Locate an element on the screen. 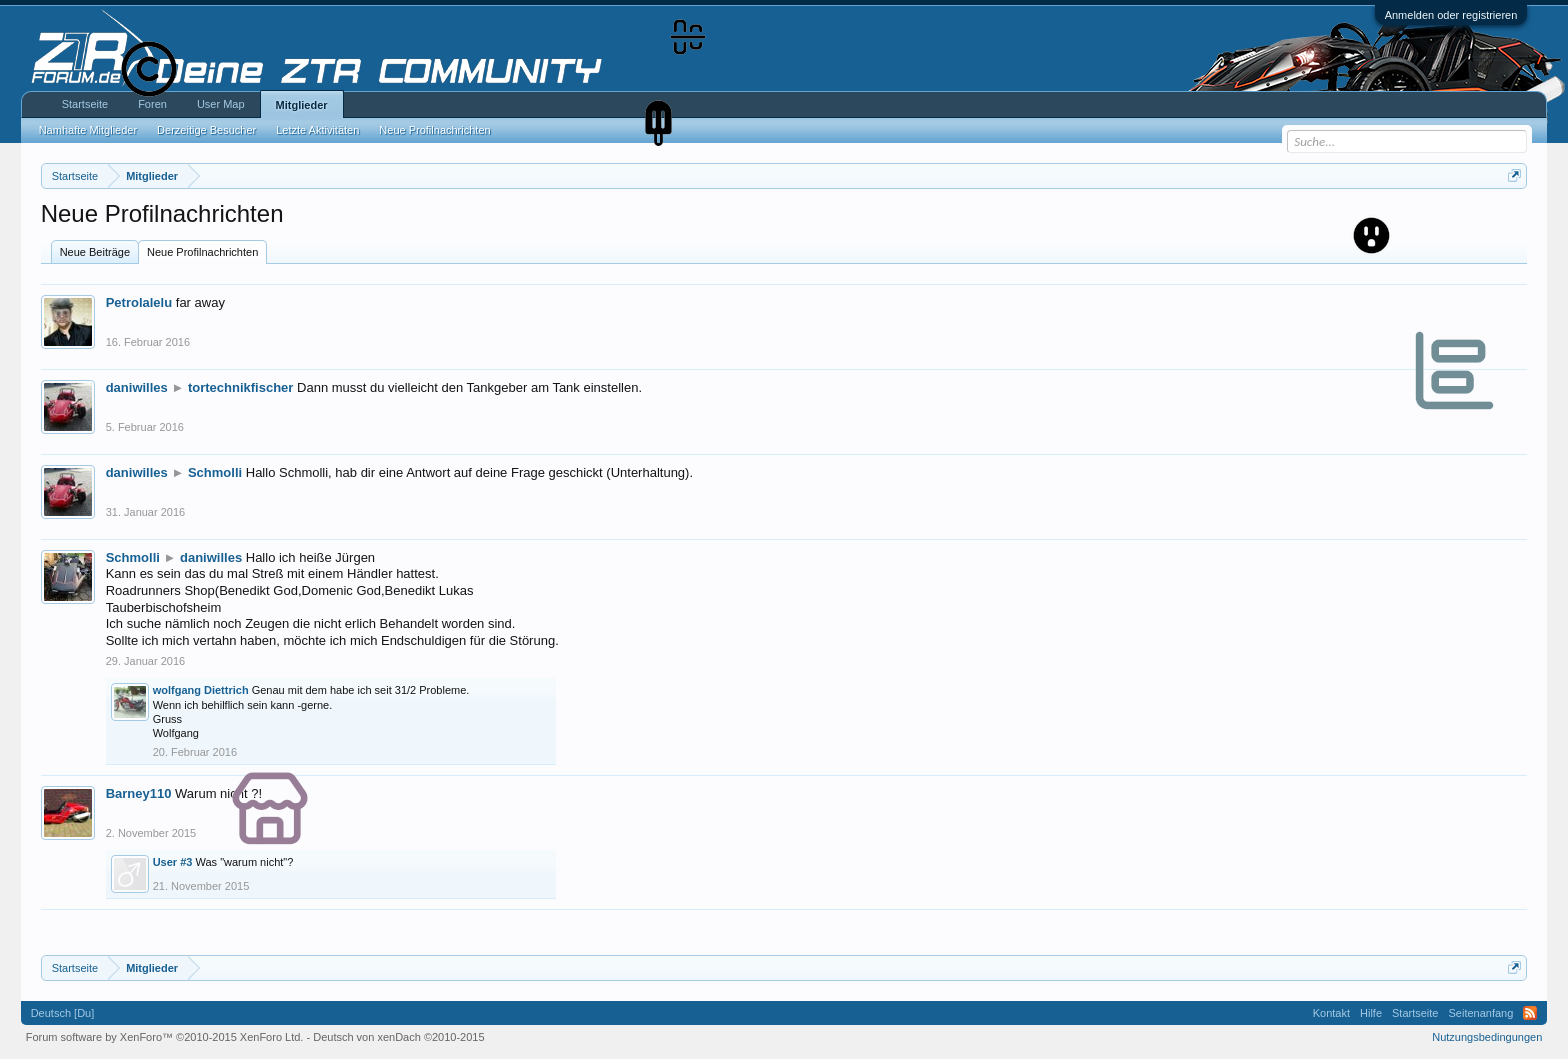 This screenshot has height=1059, width=1568. access summer treats or frozen desserts category is located at coordinates (658, 122).